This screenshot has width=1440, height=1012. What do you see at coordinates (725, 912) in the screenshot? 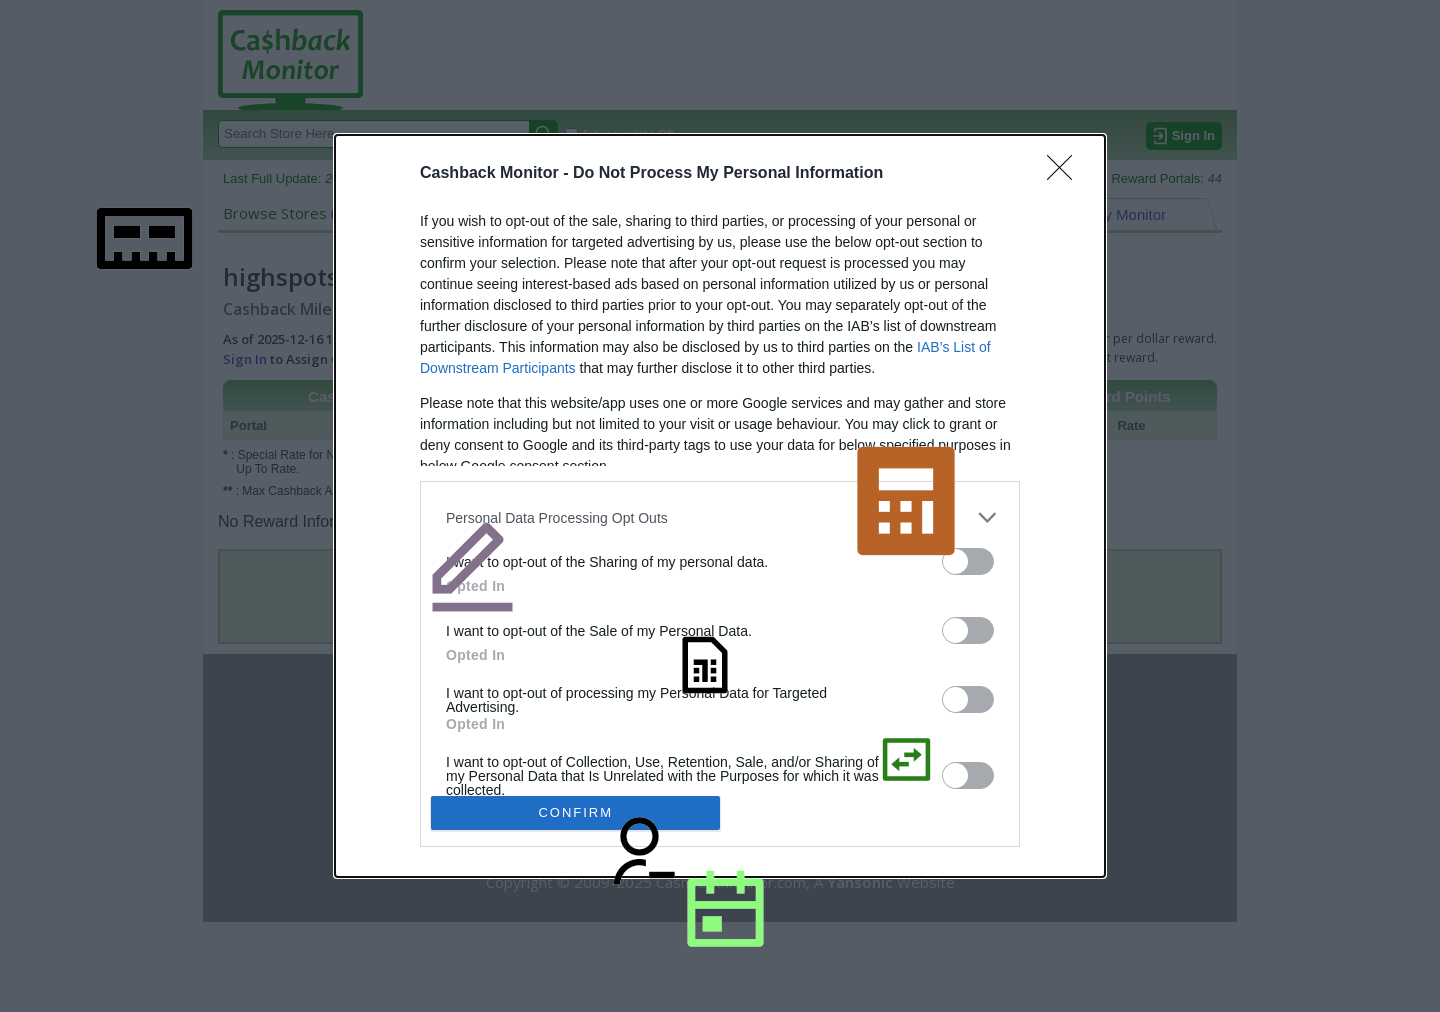
I see `view or create a calendar event` at bounding box center [725, 912].